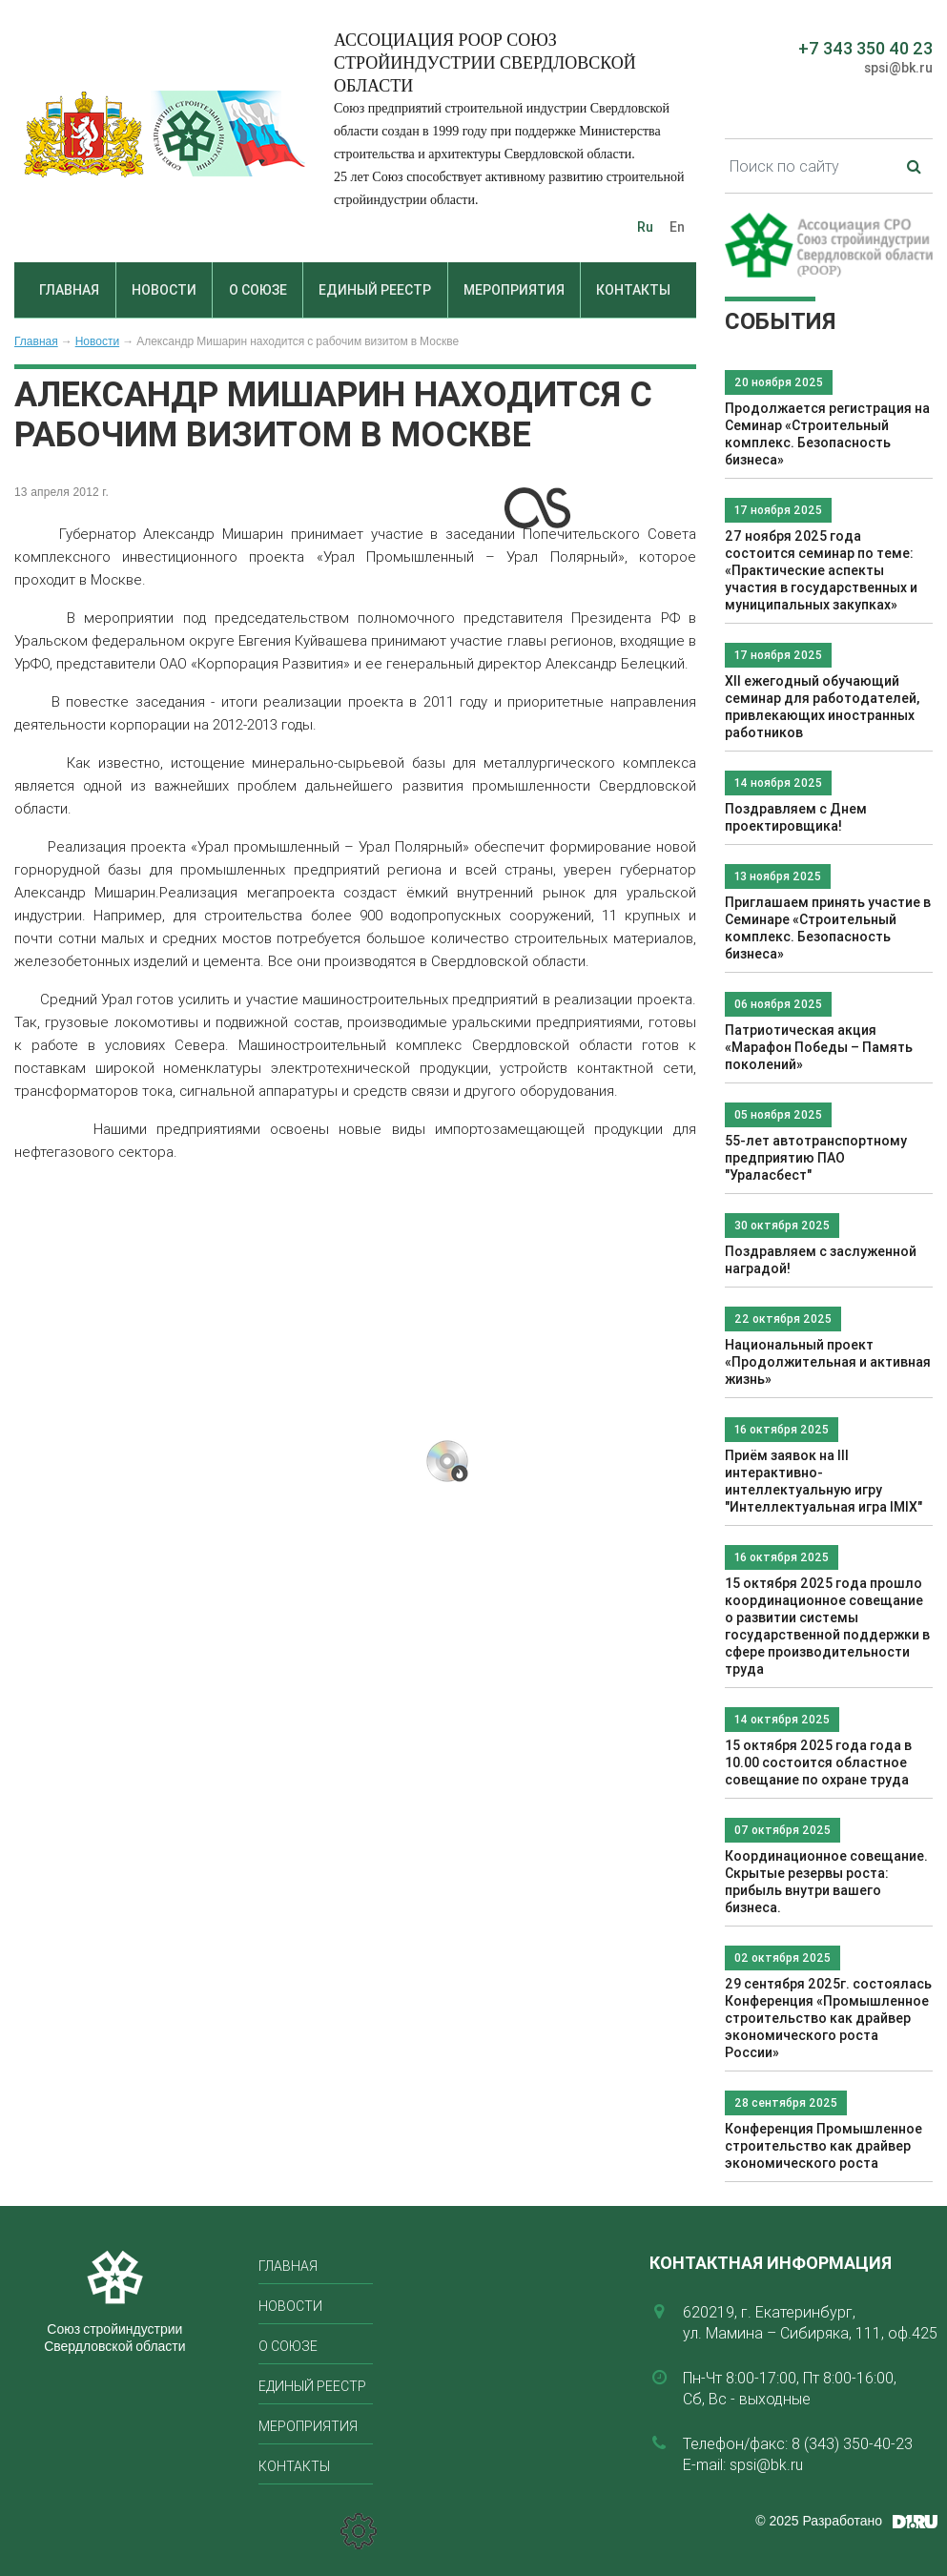 The height and width of the screenshot is (2576, 947). What do you see at coordinates (359, 2531) in the screenshot?
I see `access application settings or preferences` at bounding box center [359, 2531].